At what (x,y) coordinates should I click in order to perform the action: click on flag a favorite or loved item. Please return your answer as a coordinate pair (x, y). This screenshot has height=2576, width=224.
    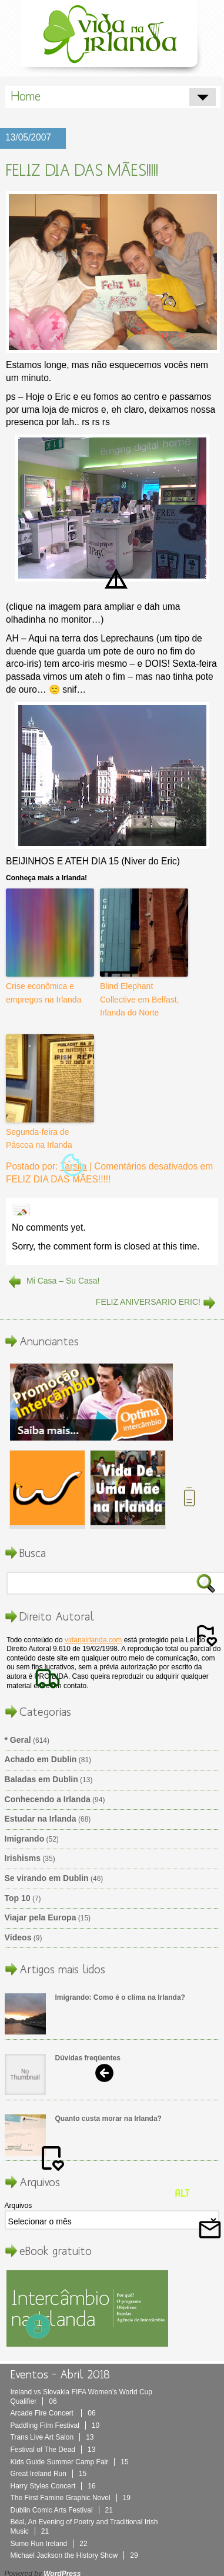
    Looking at the image, I should click on (205, 1635).